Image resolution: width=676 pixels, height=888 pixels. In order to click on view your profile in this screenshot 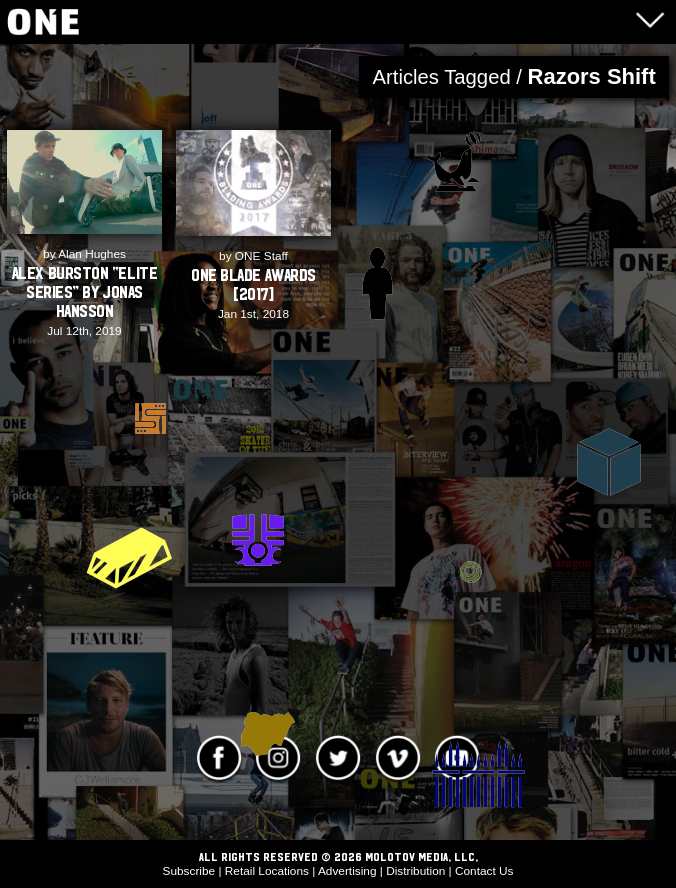, I will do `click(377, 283)`.